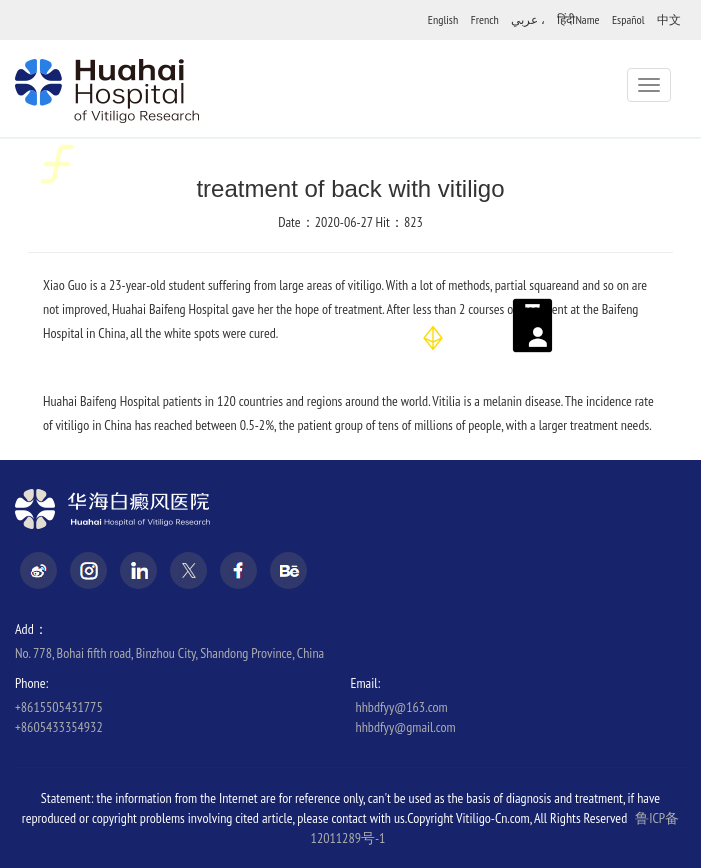 This screenshot has height=868, width=701. Describe the element at coordinates (433, 338) in the screenshot. I see `view ethereum wallet or balance` at that location.